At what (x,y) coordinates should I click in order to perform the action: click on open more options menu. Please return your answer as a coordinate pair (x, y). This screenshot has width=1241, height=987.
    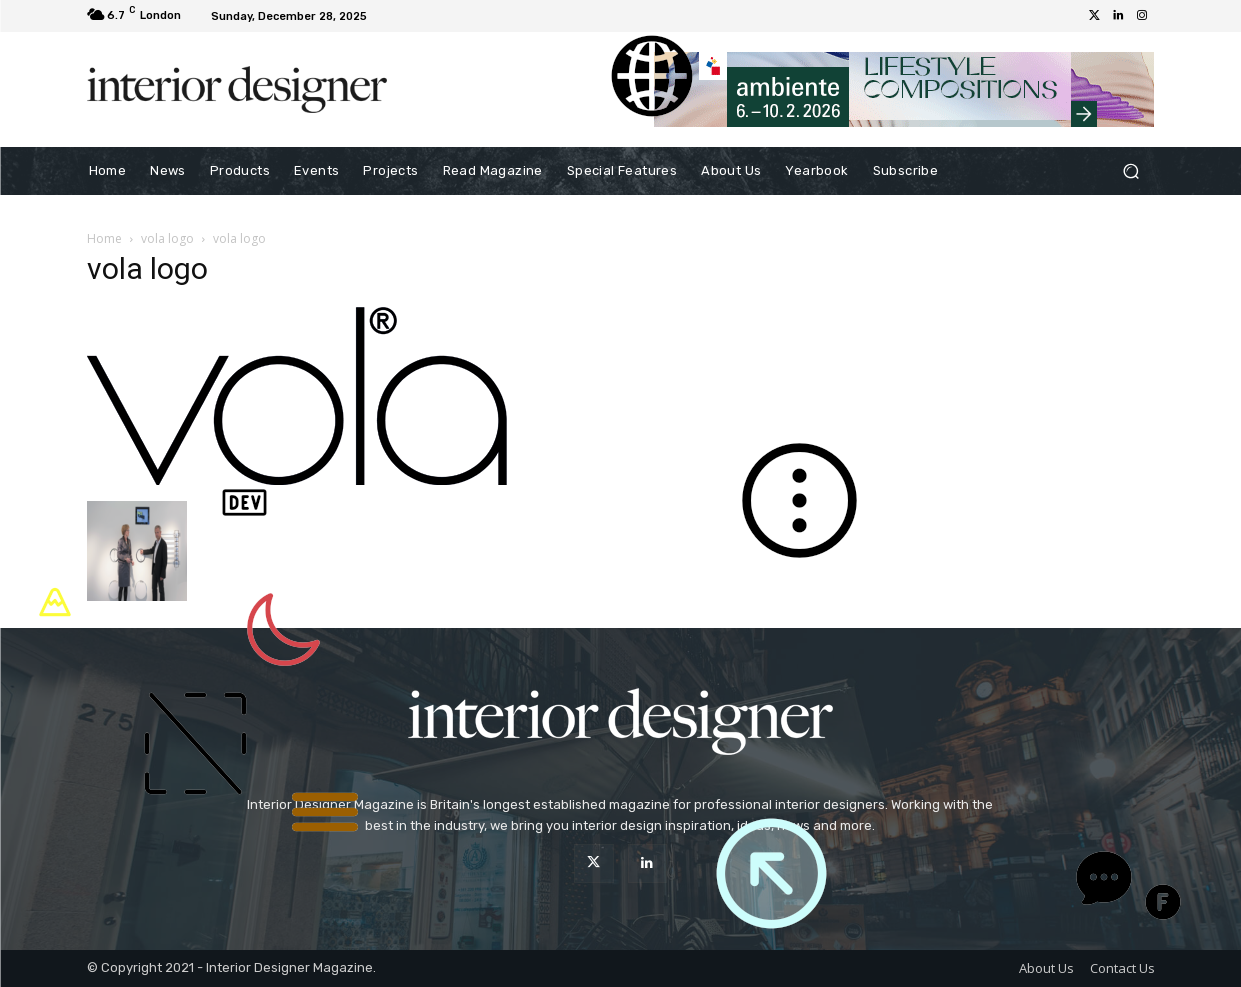
    Looking at the image, I should click on (799, 500).